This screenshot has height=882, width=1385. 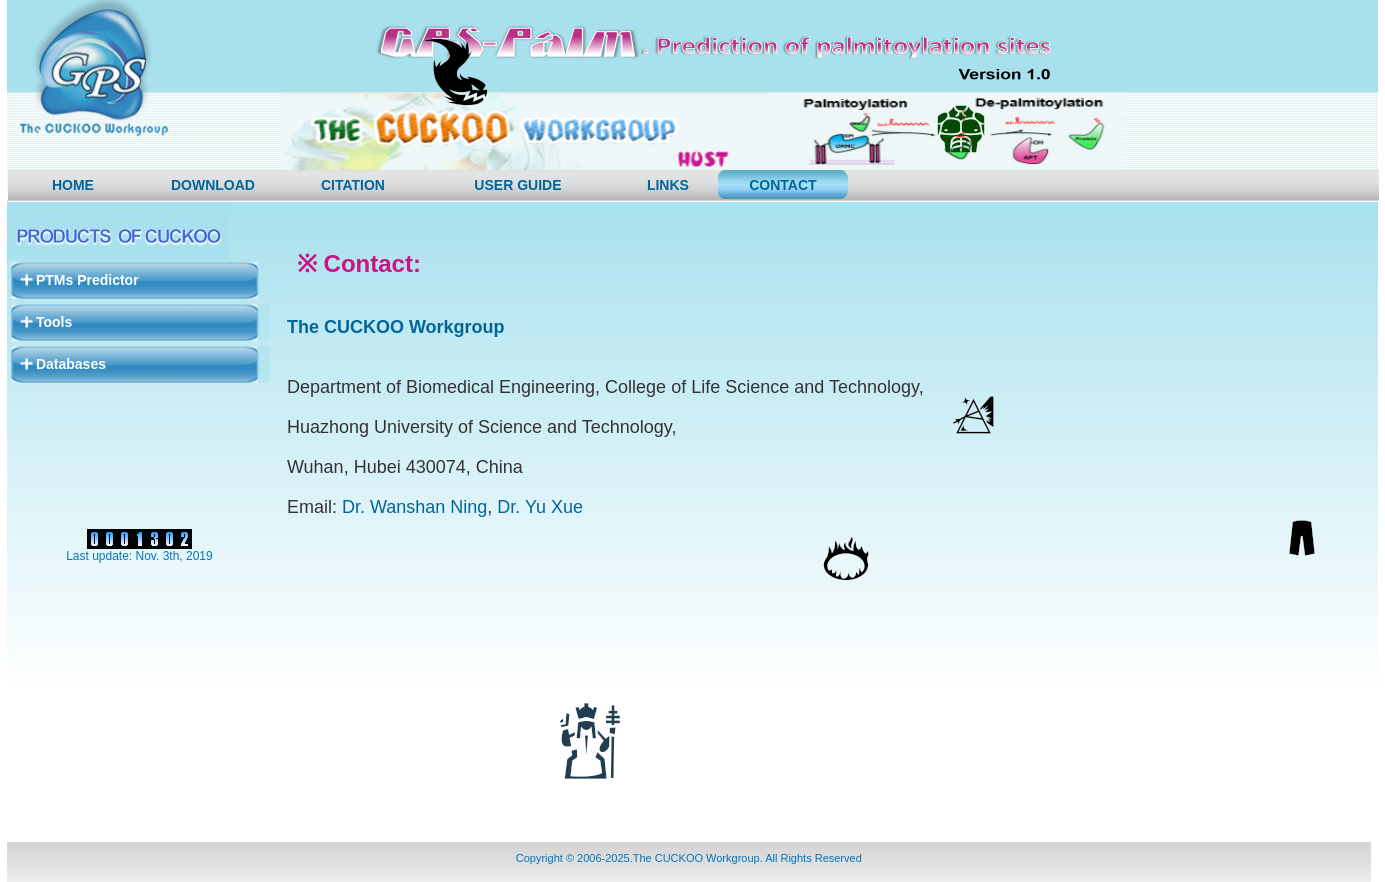 I want to click on browse pants or trousers in a clothing app, so click(x=1302, y=538).